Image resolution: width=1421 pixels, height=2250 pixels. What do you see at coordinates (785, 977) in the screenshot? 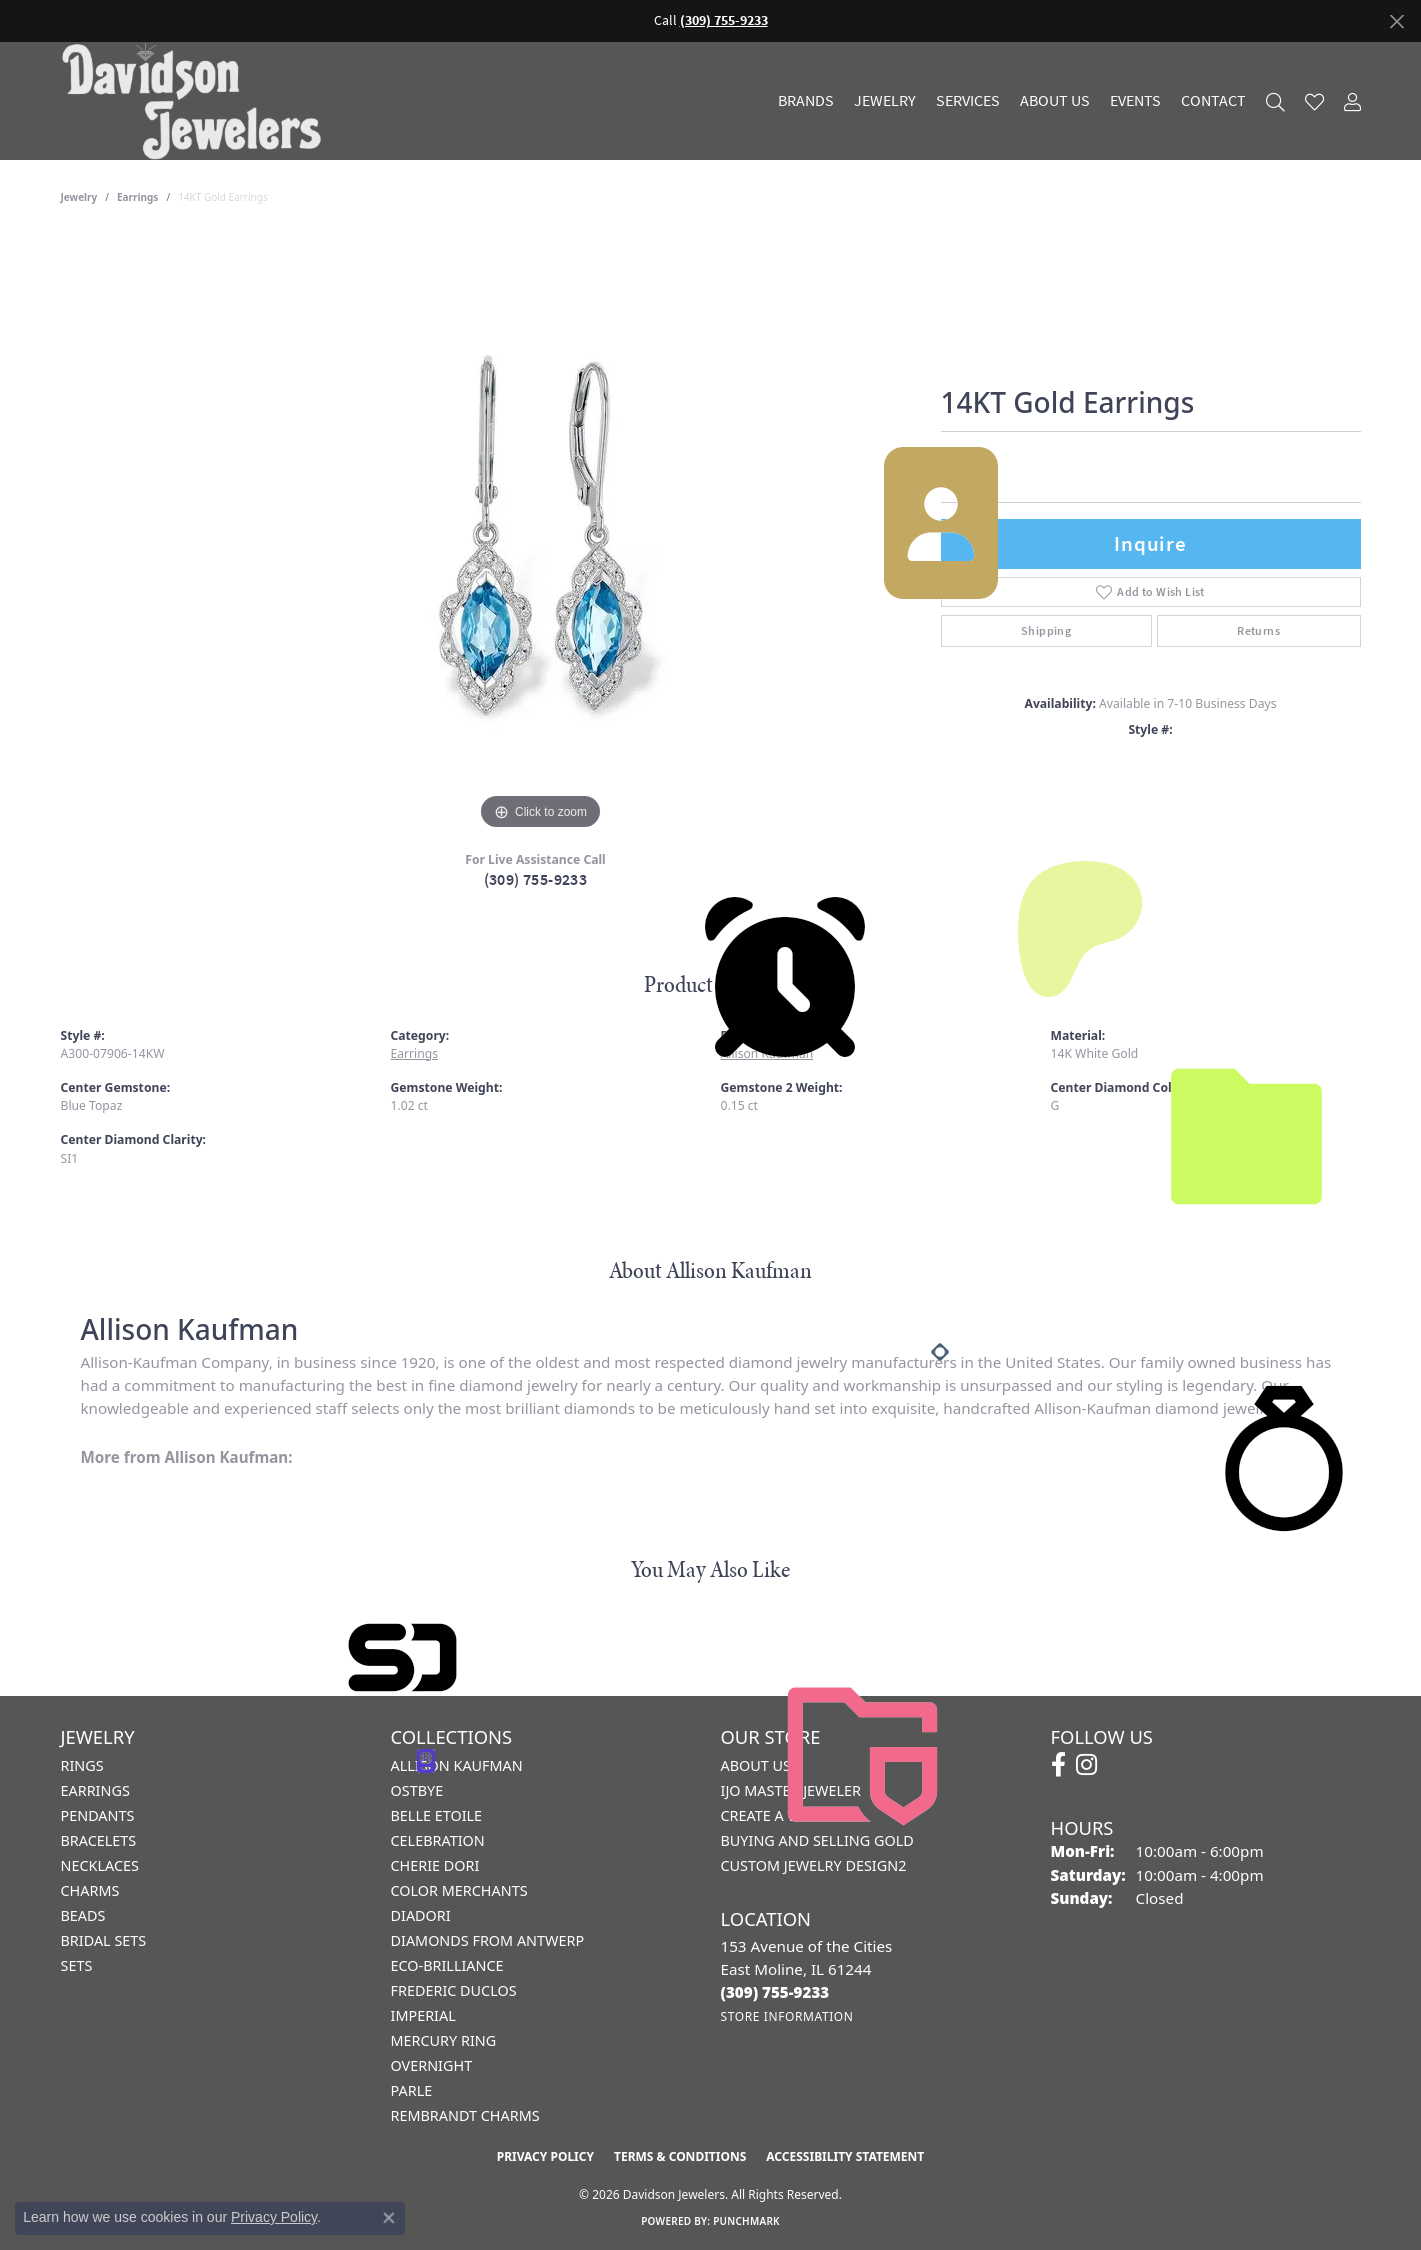
I see `set an alarm or timer` at bounding box center [785, 977].